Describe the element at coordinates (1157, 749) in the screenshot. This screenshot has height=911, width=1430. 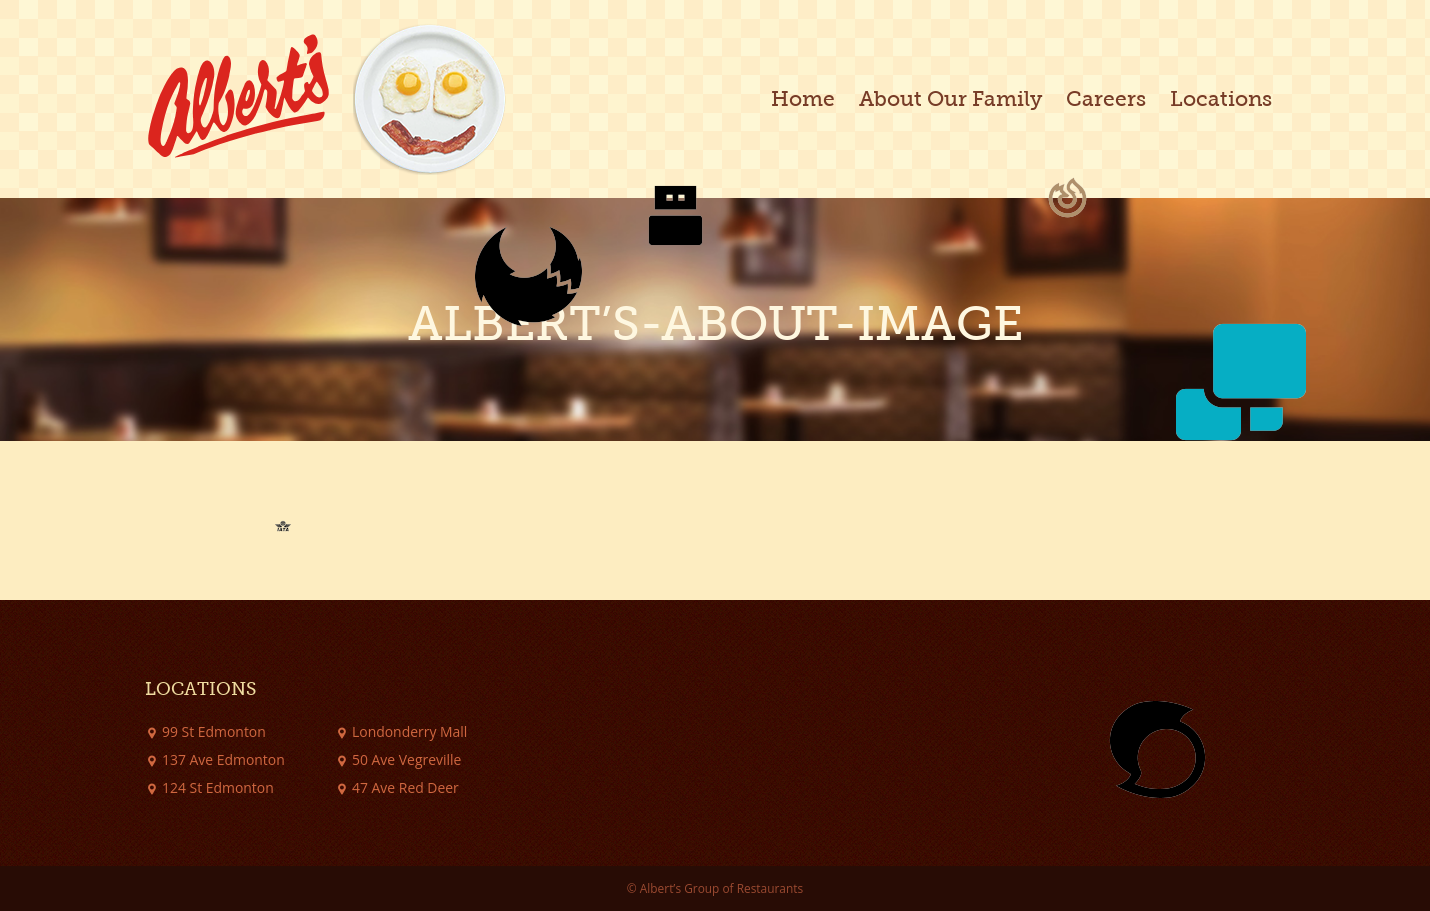
I see `visit steemit blockchain social media platform` at that location.